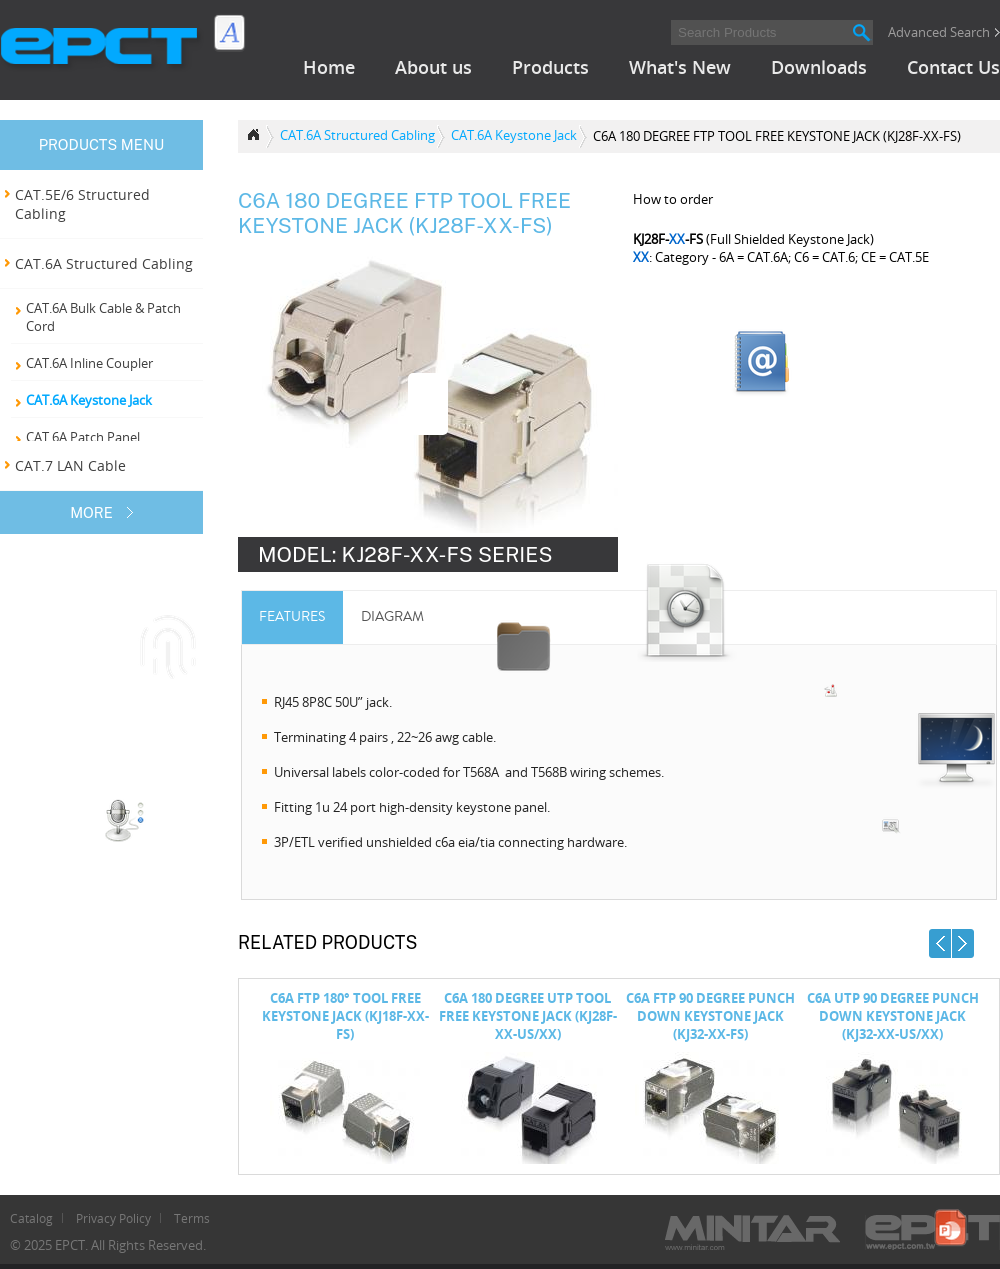 This screenshot has width=1000, height=1269. What do you see at coordinates (523, 646) in the screenshot?
I see `open folder to view files` at bounding box center [523, 646].